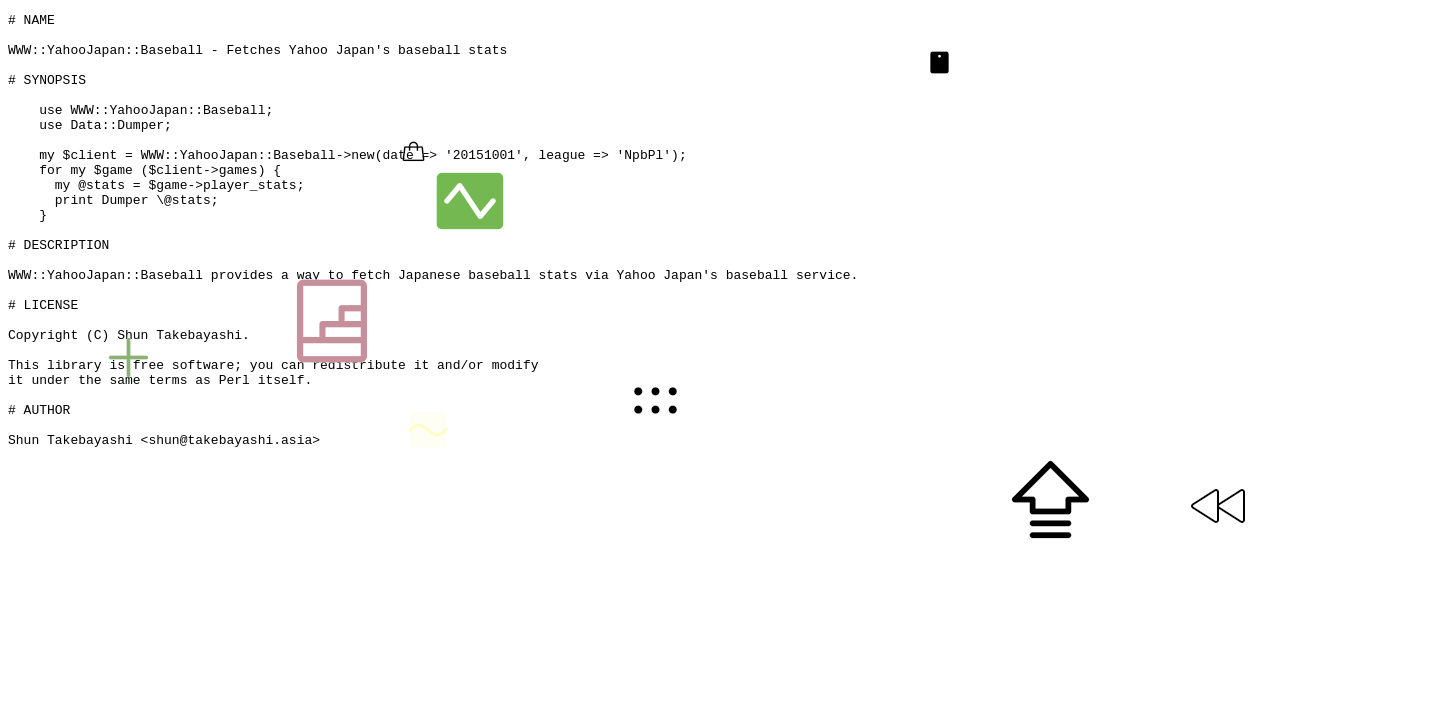  Describe the element at coordinates (428, 430) in the screenshot. I see `indicates approximate or similar value` at that location.